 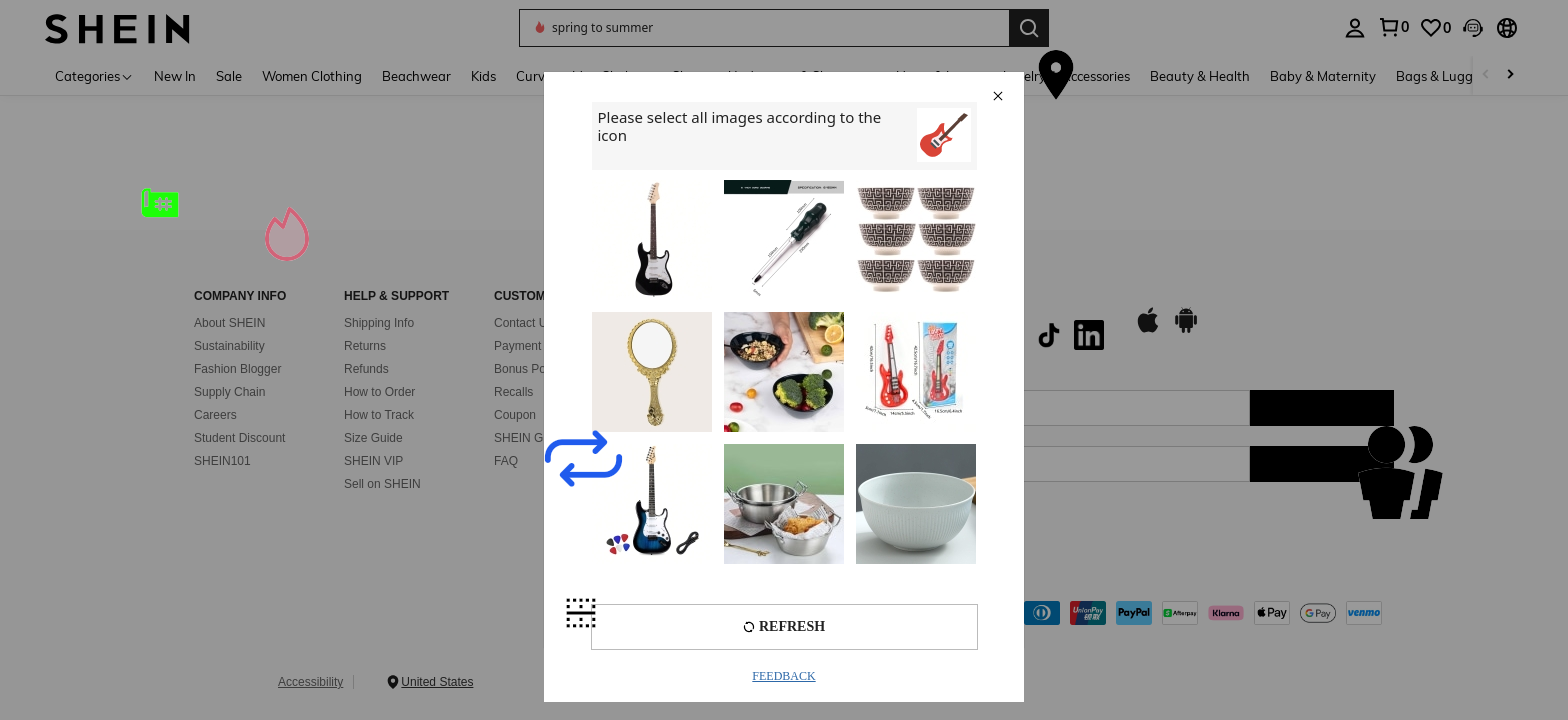 I want to click on view current location on map, so click(x=1056, y=75).